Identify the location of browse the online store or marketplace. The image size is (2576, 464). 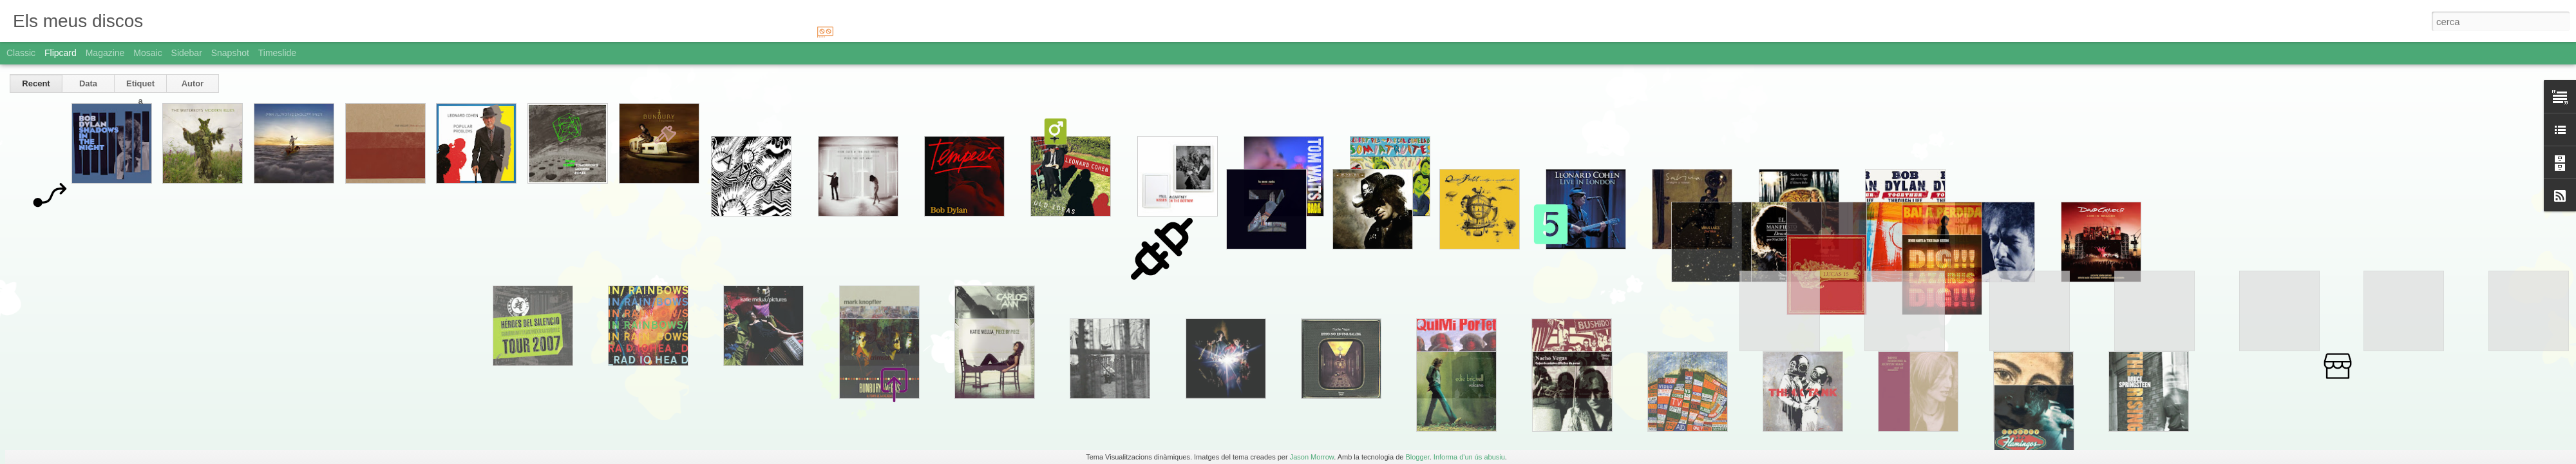
(2338, 366).